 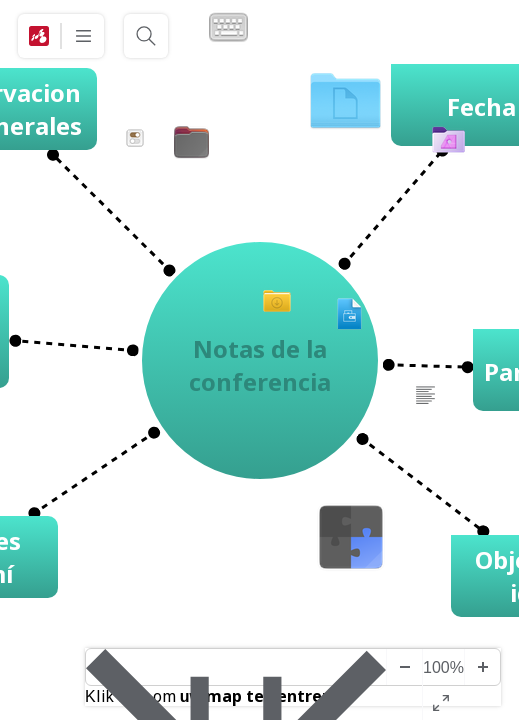 What do you see at coordinates (349, 314) in the screenshot?
I see `apple wallet pass file` at bounding box center [349, 314].